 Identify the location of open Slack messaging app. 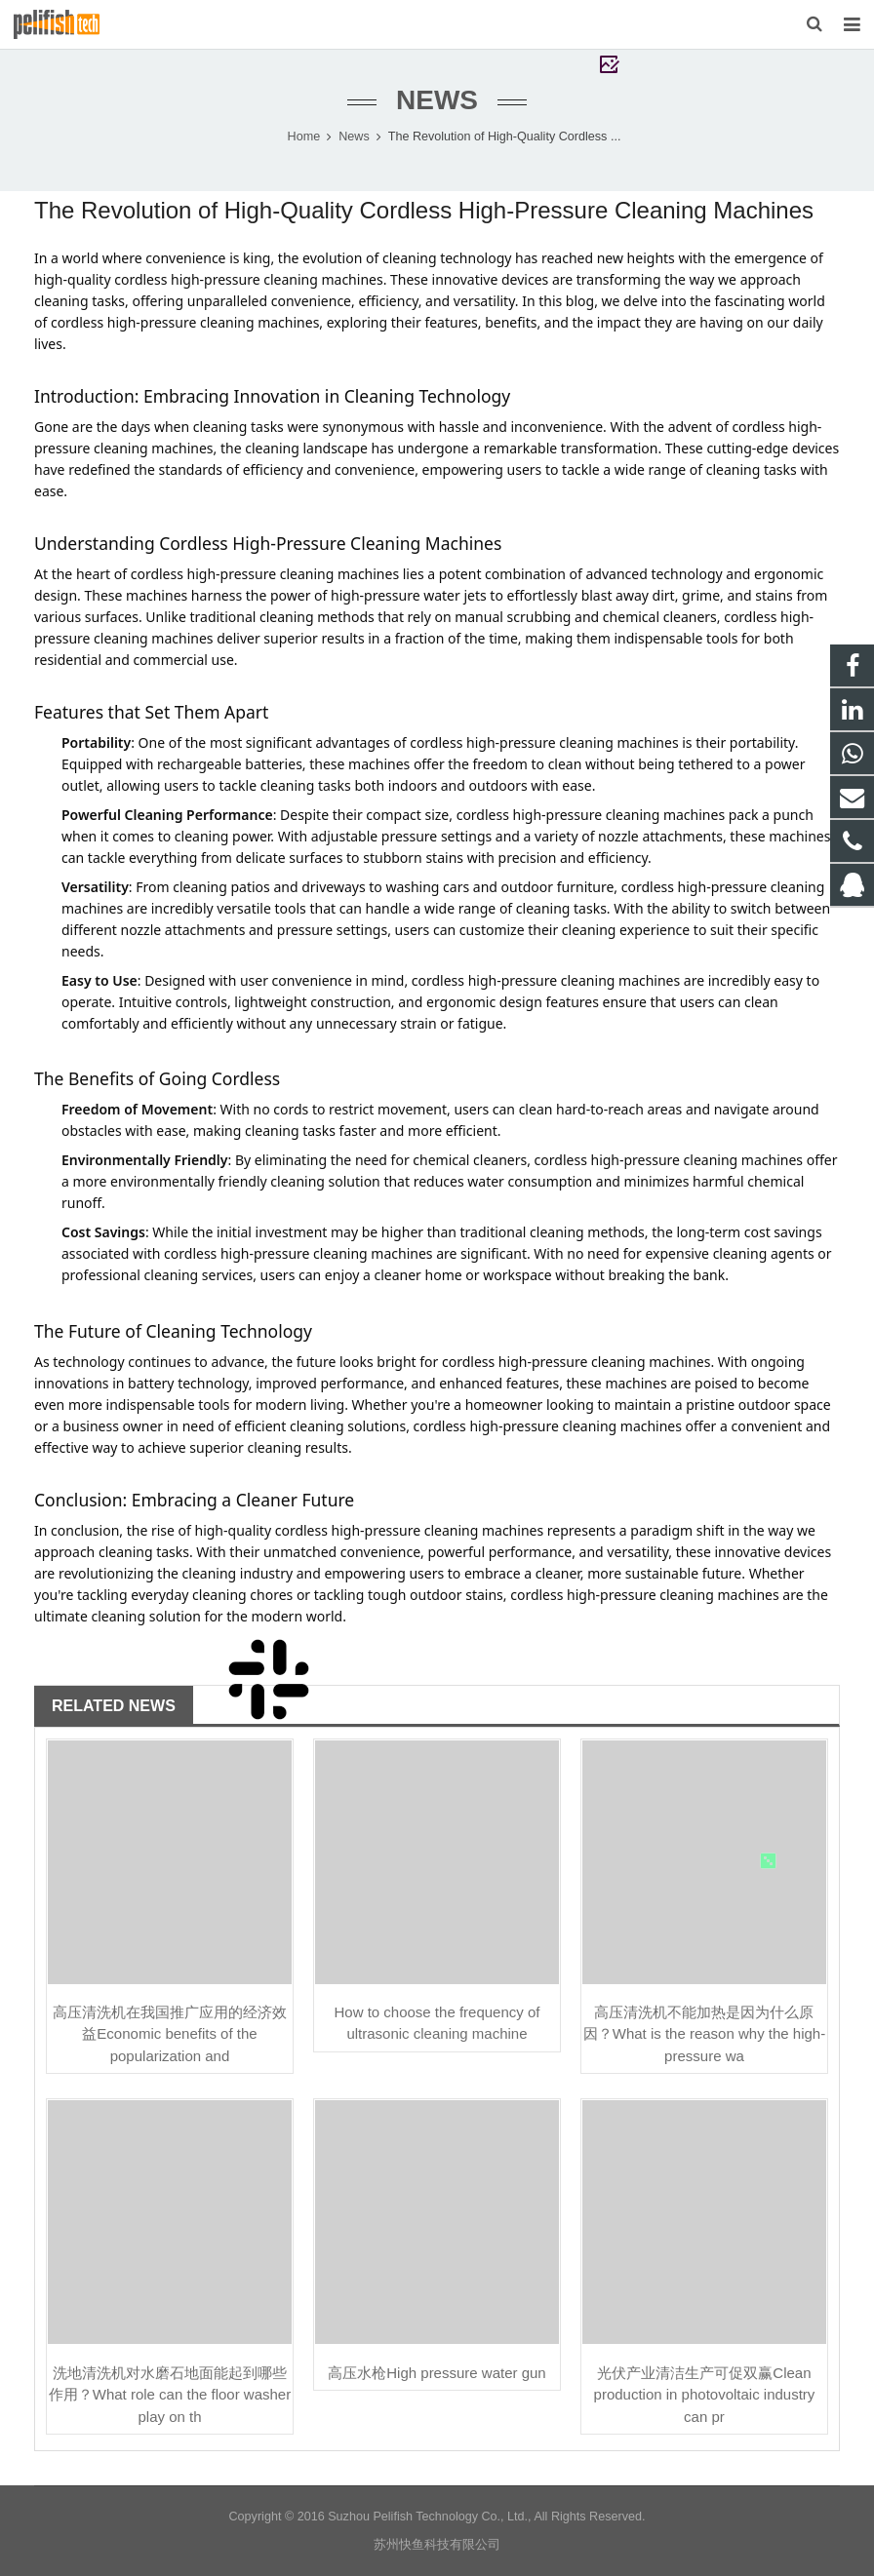
(268, 1679).